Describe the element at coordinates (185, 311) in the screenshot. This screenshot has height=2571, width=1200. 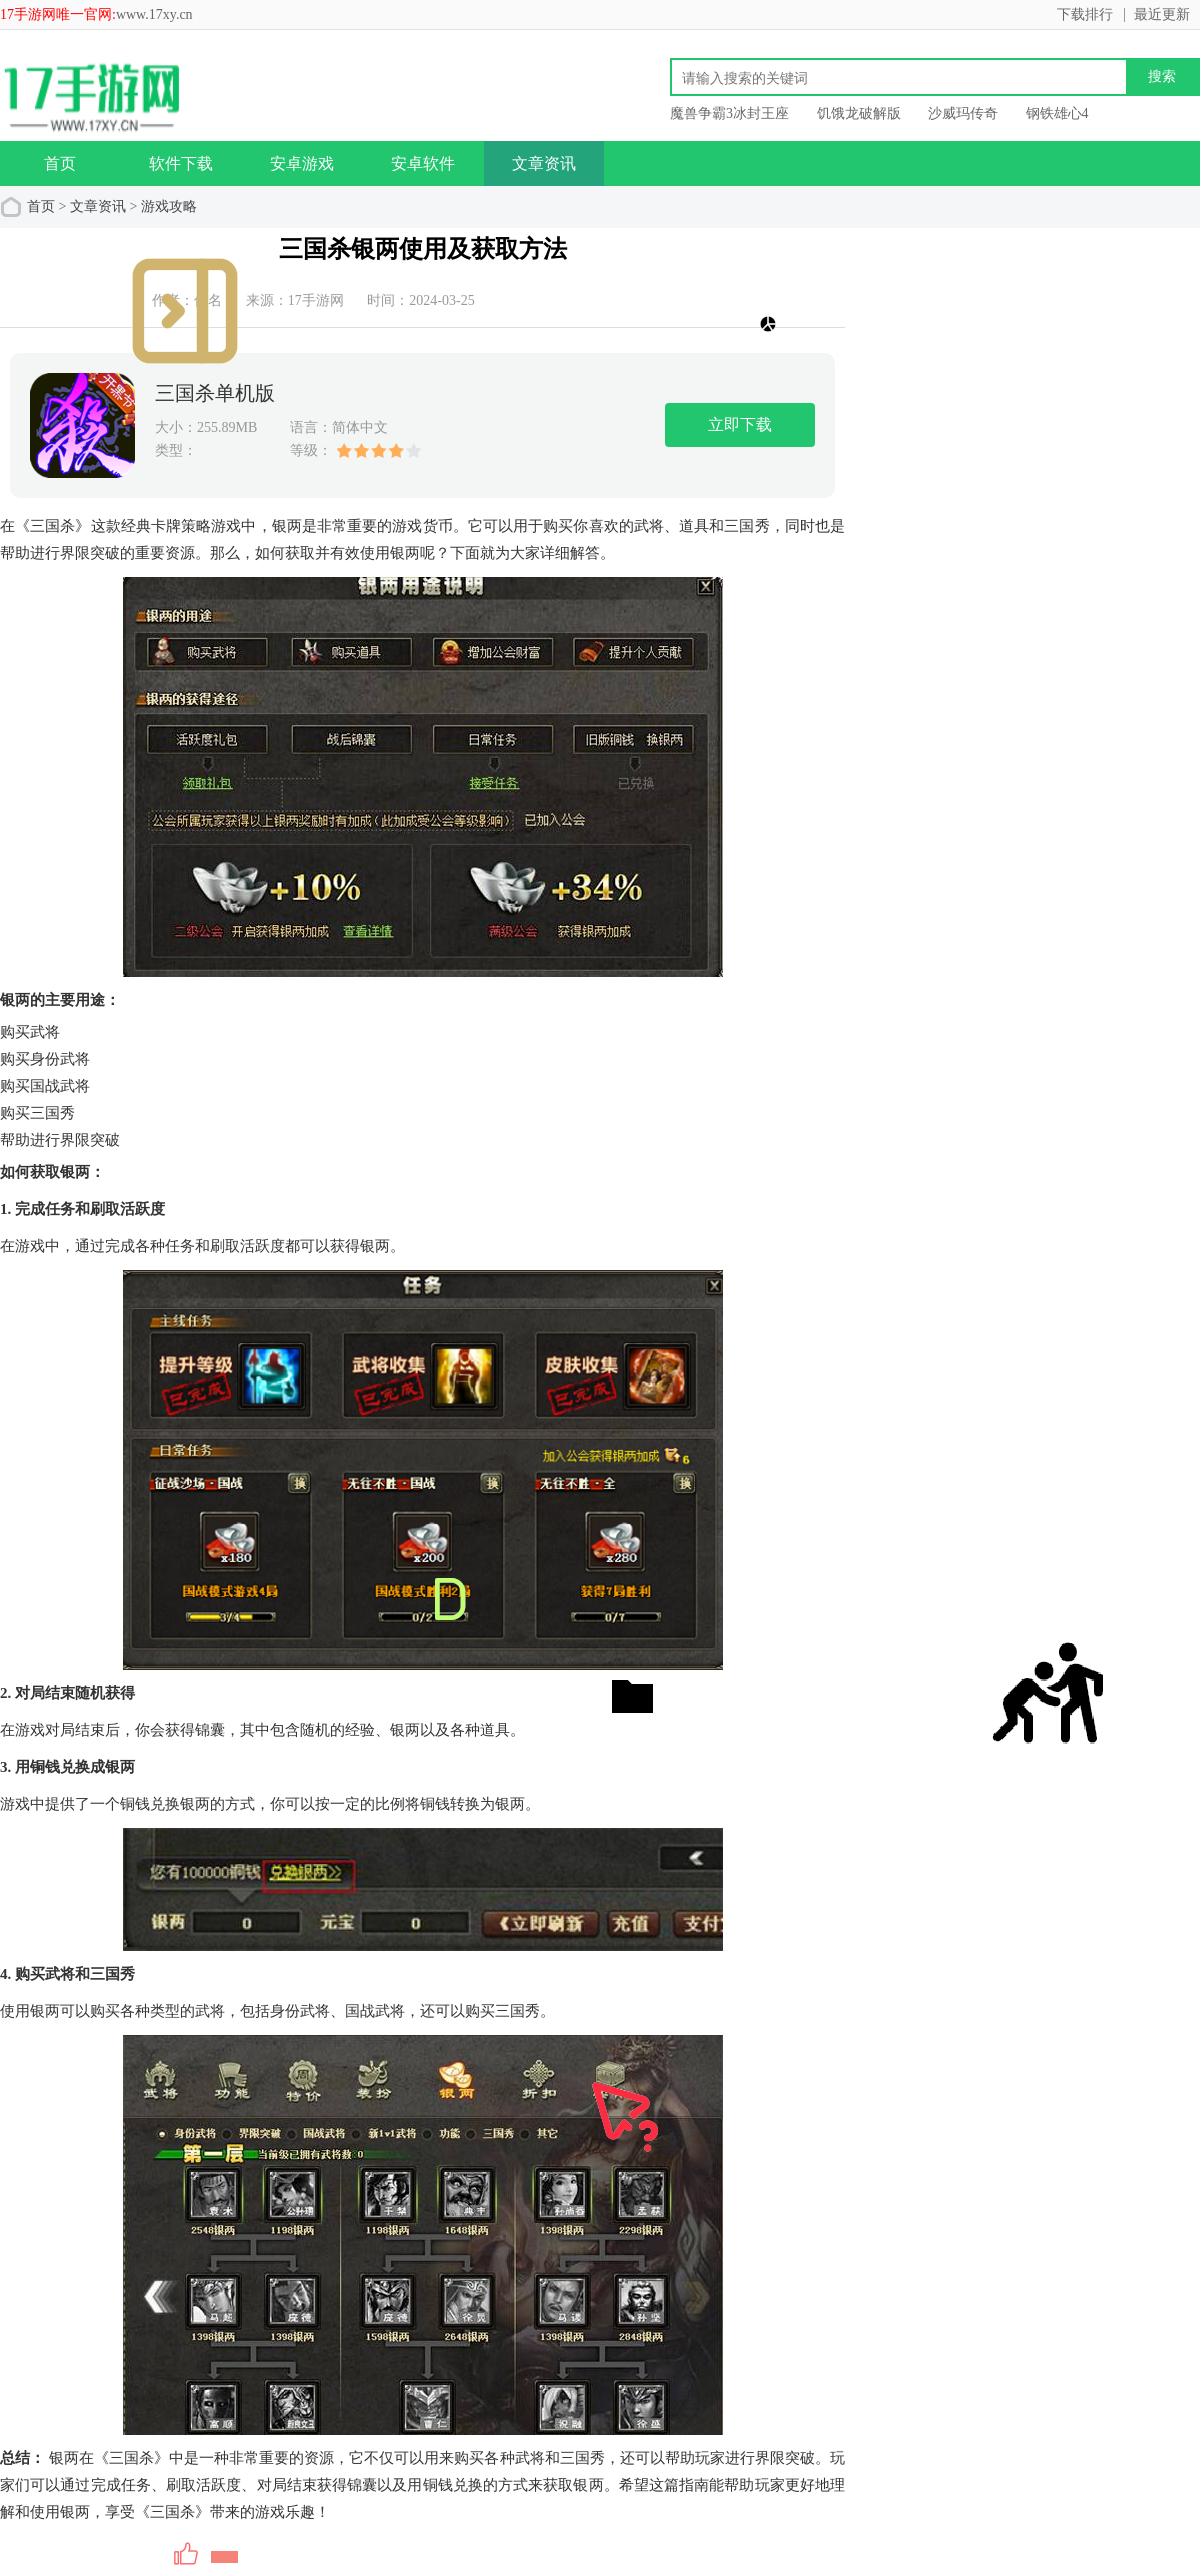
I see `collapse the right sidebar panel` at that location.